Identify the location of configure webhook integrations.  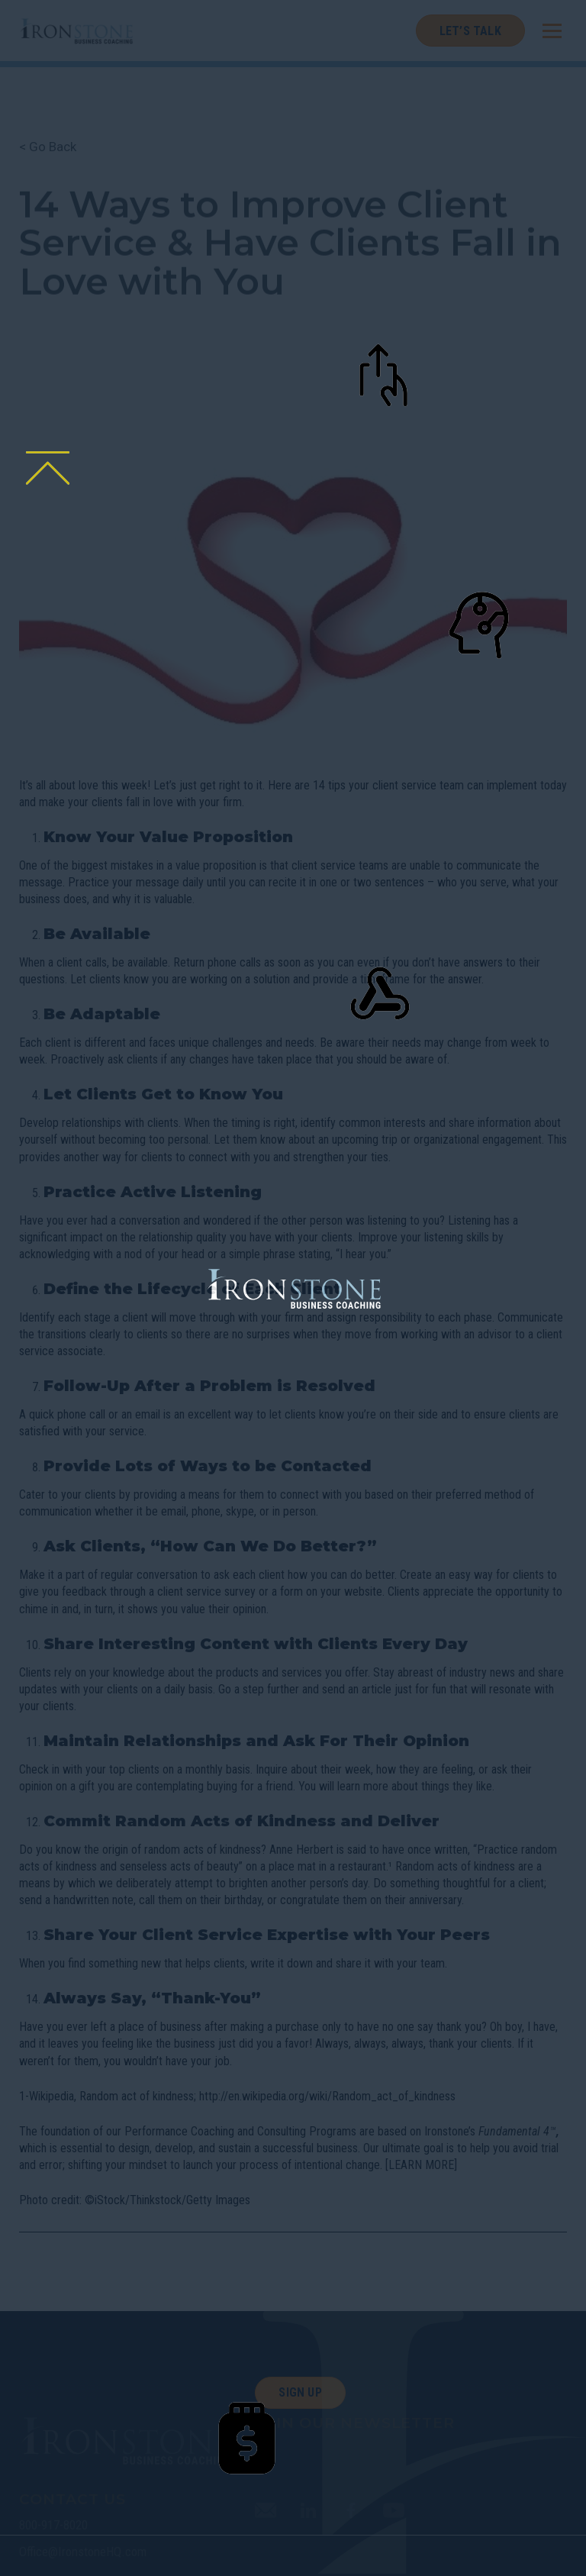
(380, 996).